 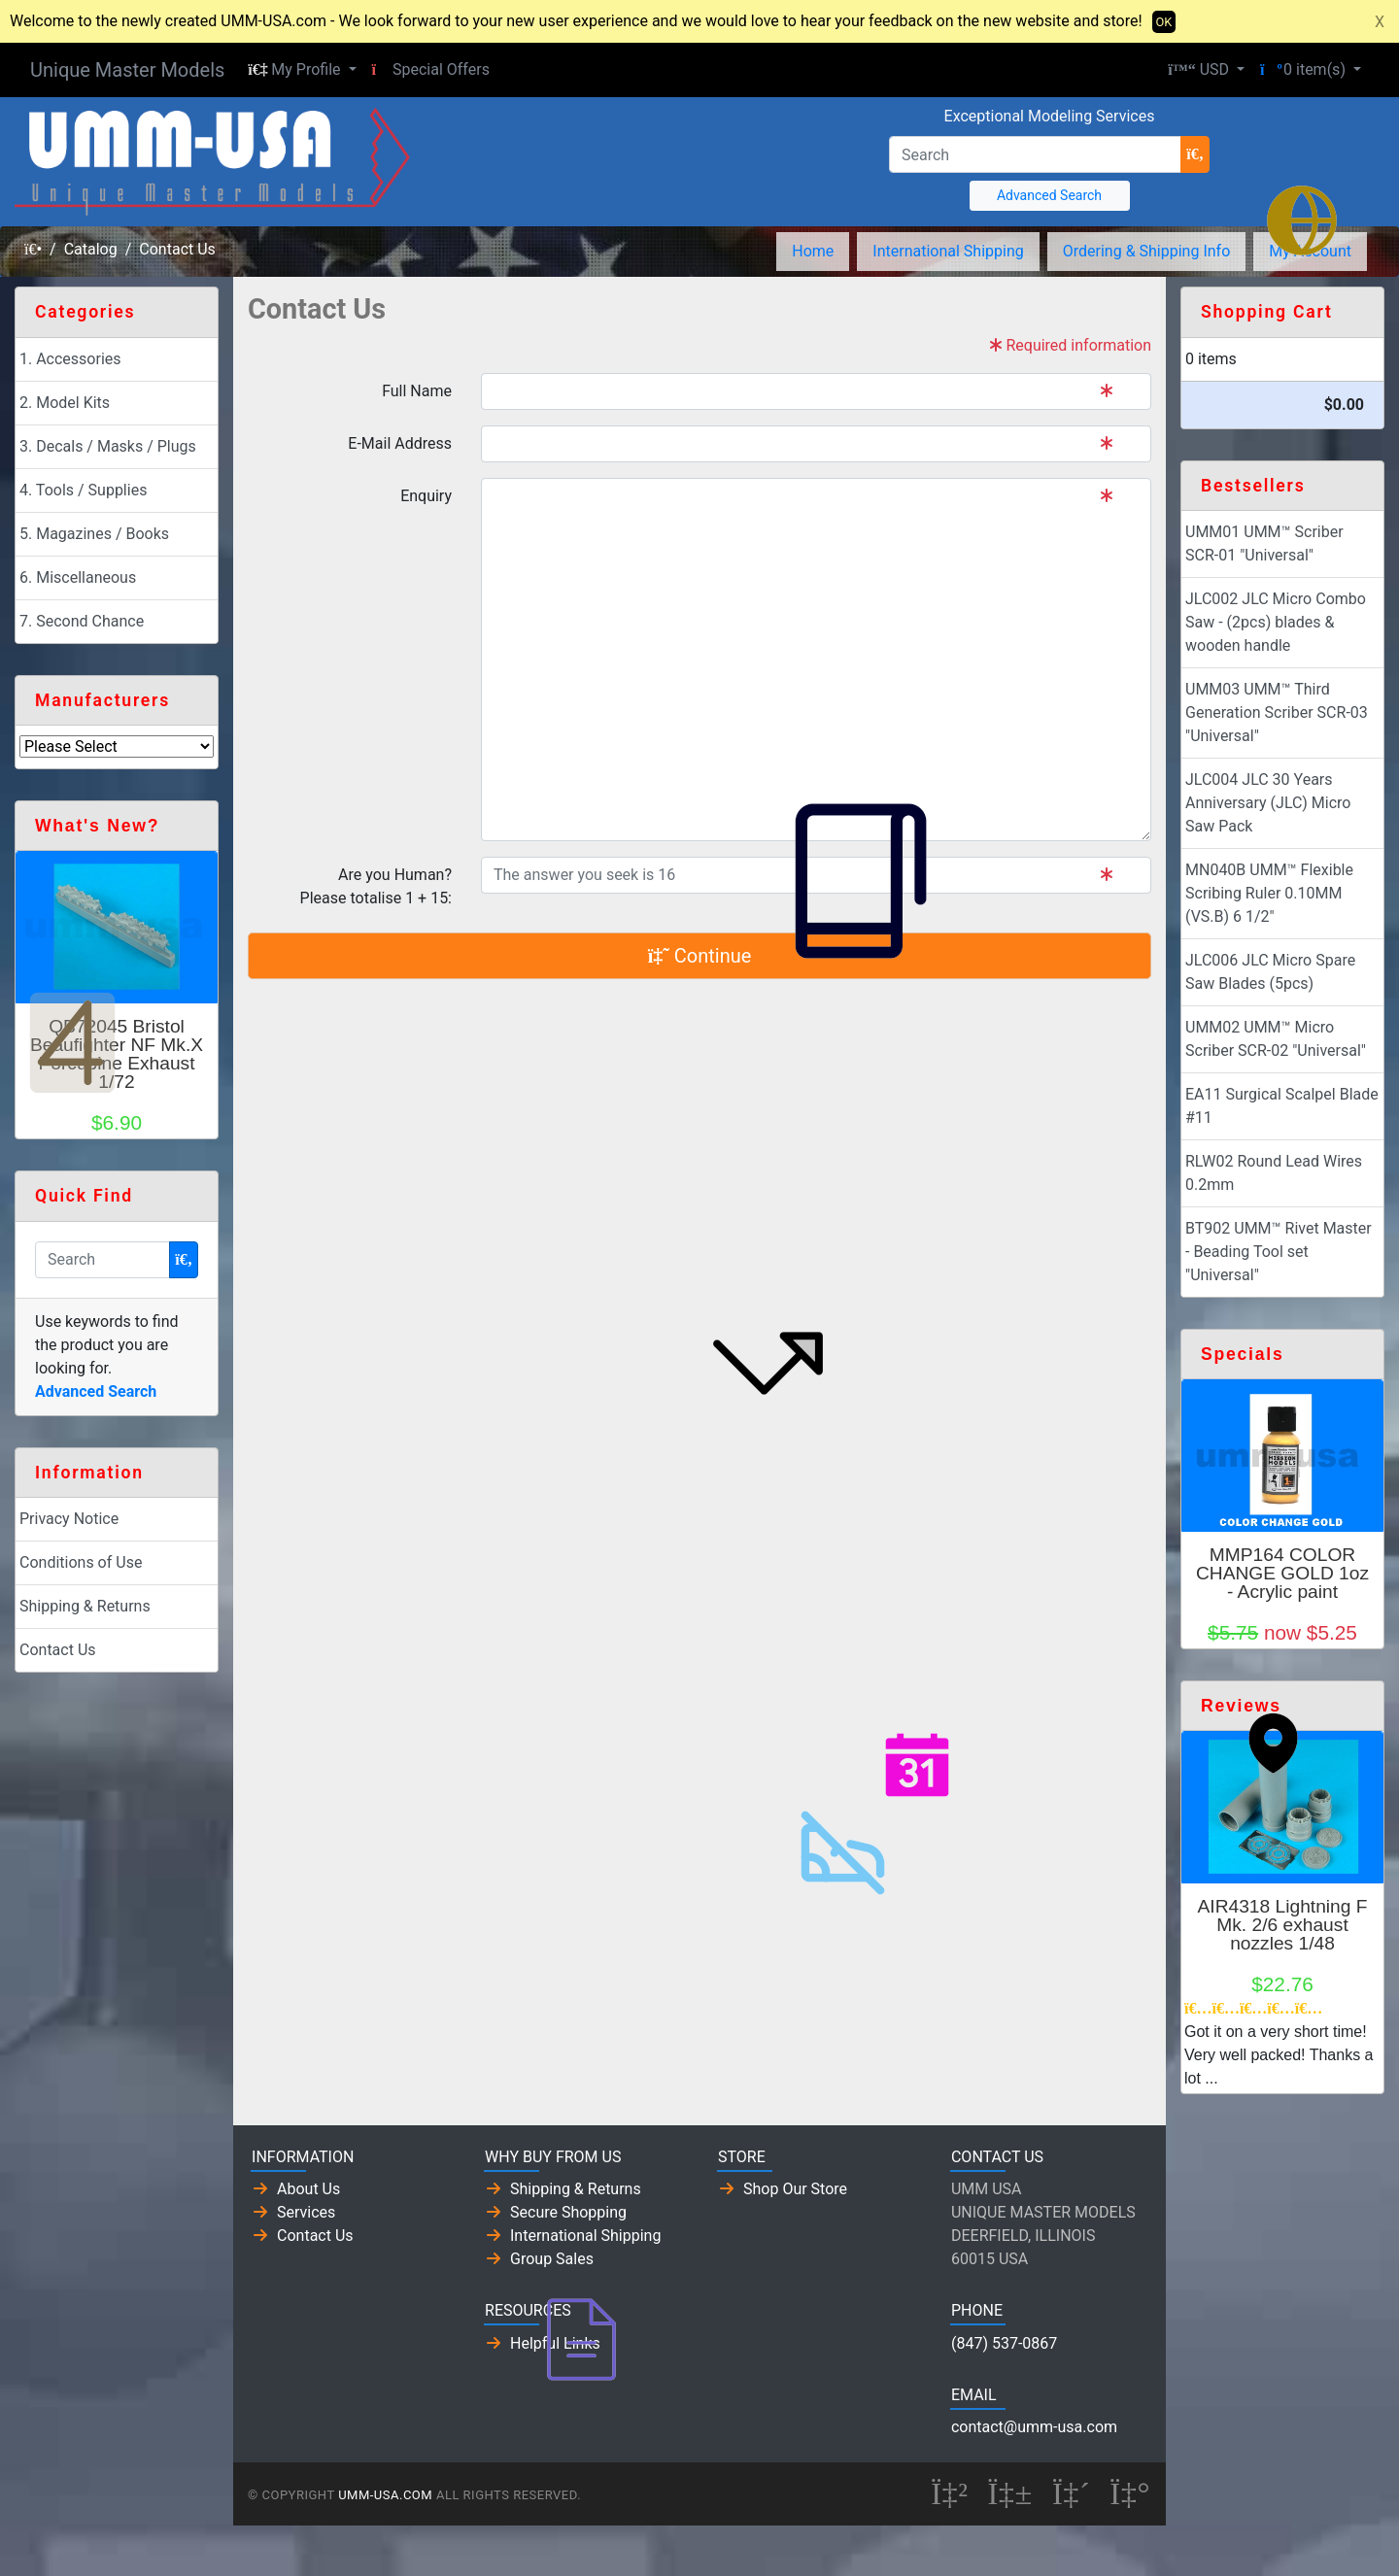 What do you see at coordinates (917, 1765) in the screenshot?
I see `view calendar or schedule` at bounding box center [917, 1765].